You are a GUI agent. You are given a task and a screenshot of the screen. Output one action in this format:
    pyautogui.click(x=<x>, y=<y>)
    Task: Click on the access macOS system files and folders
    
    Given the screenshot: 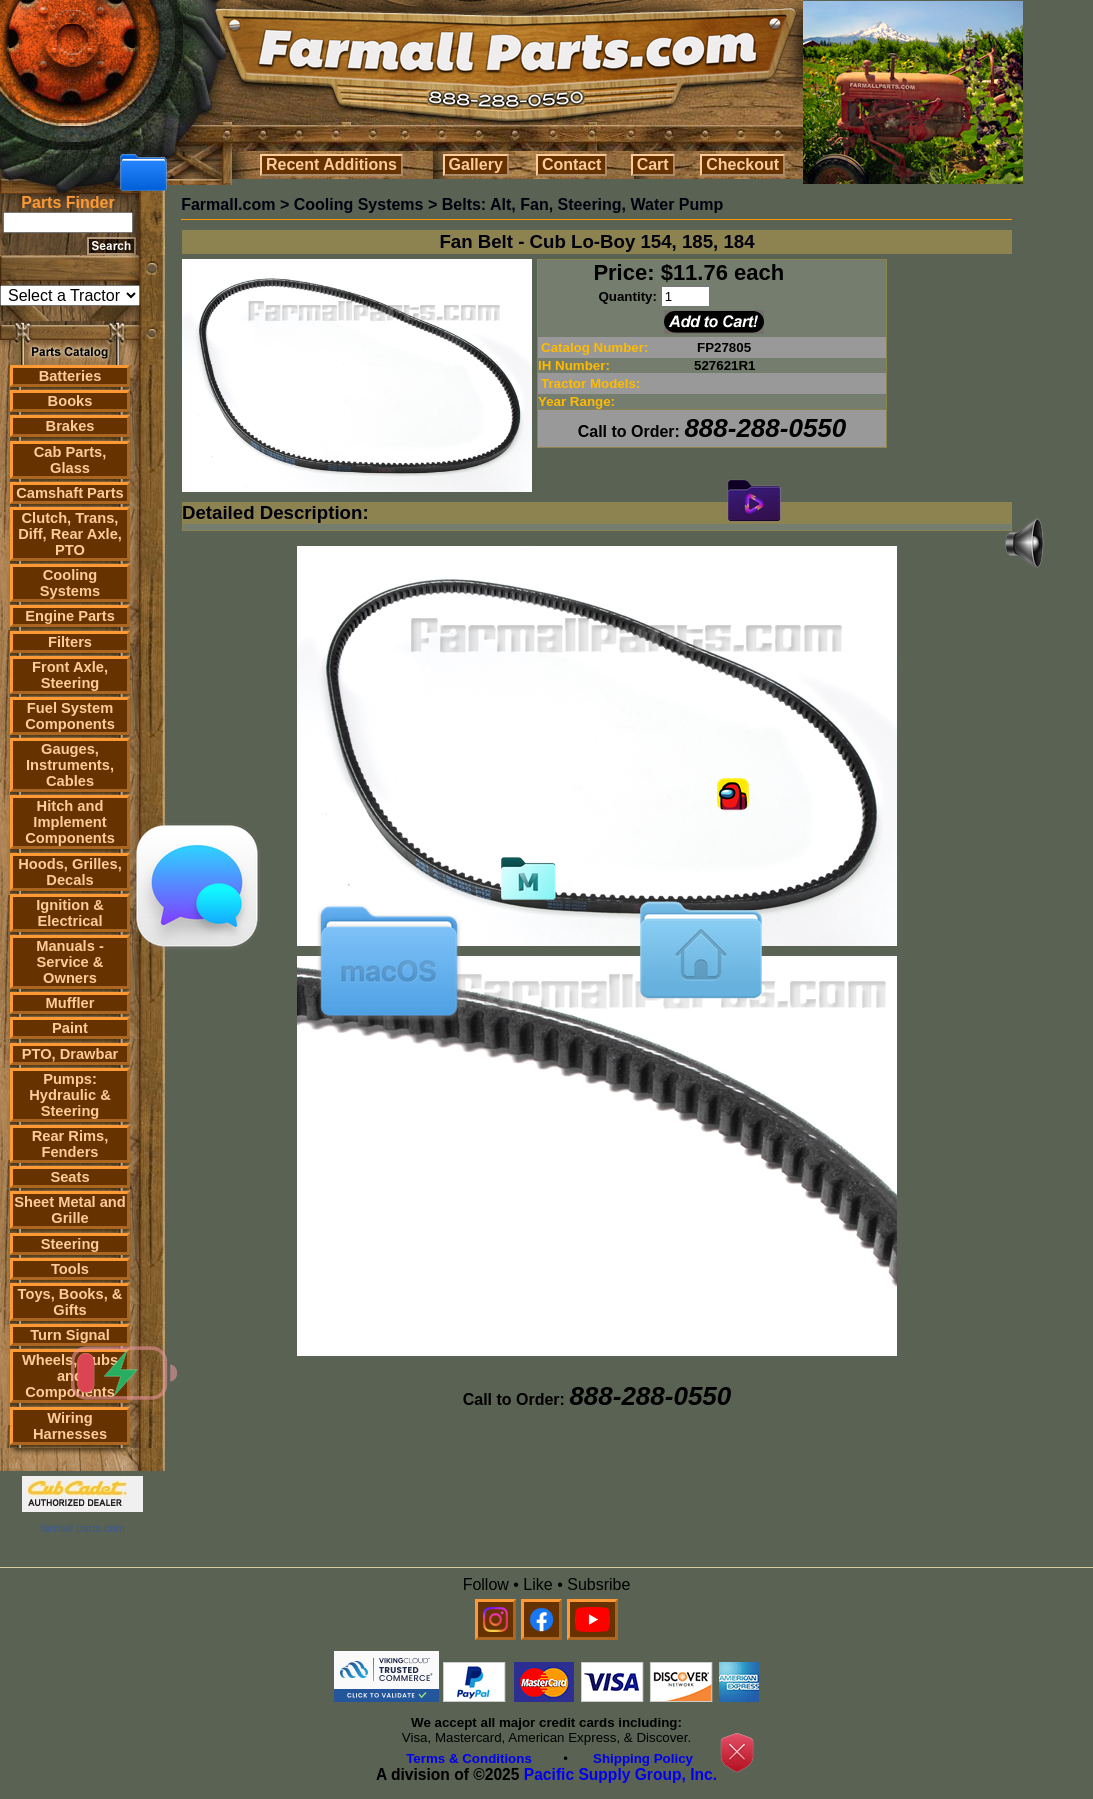 What is the action you would take?
    pyautogui.click(x=389, y=961)
    